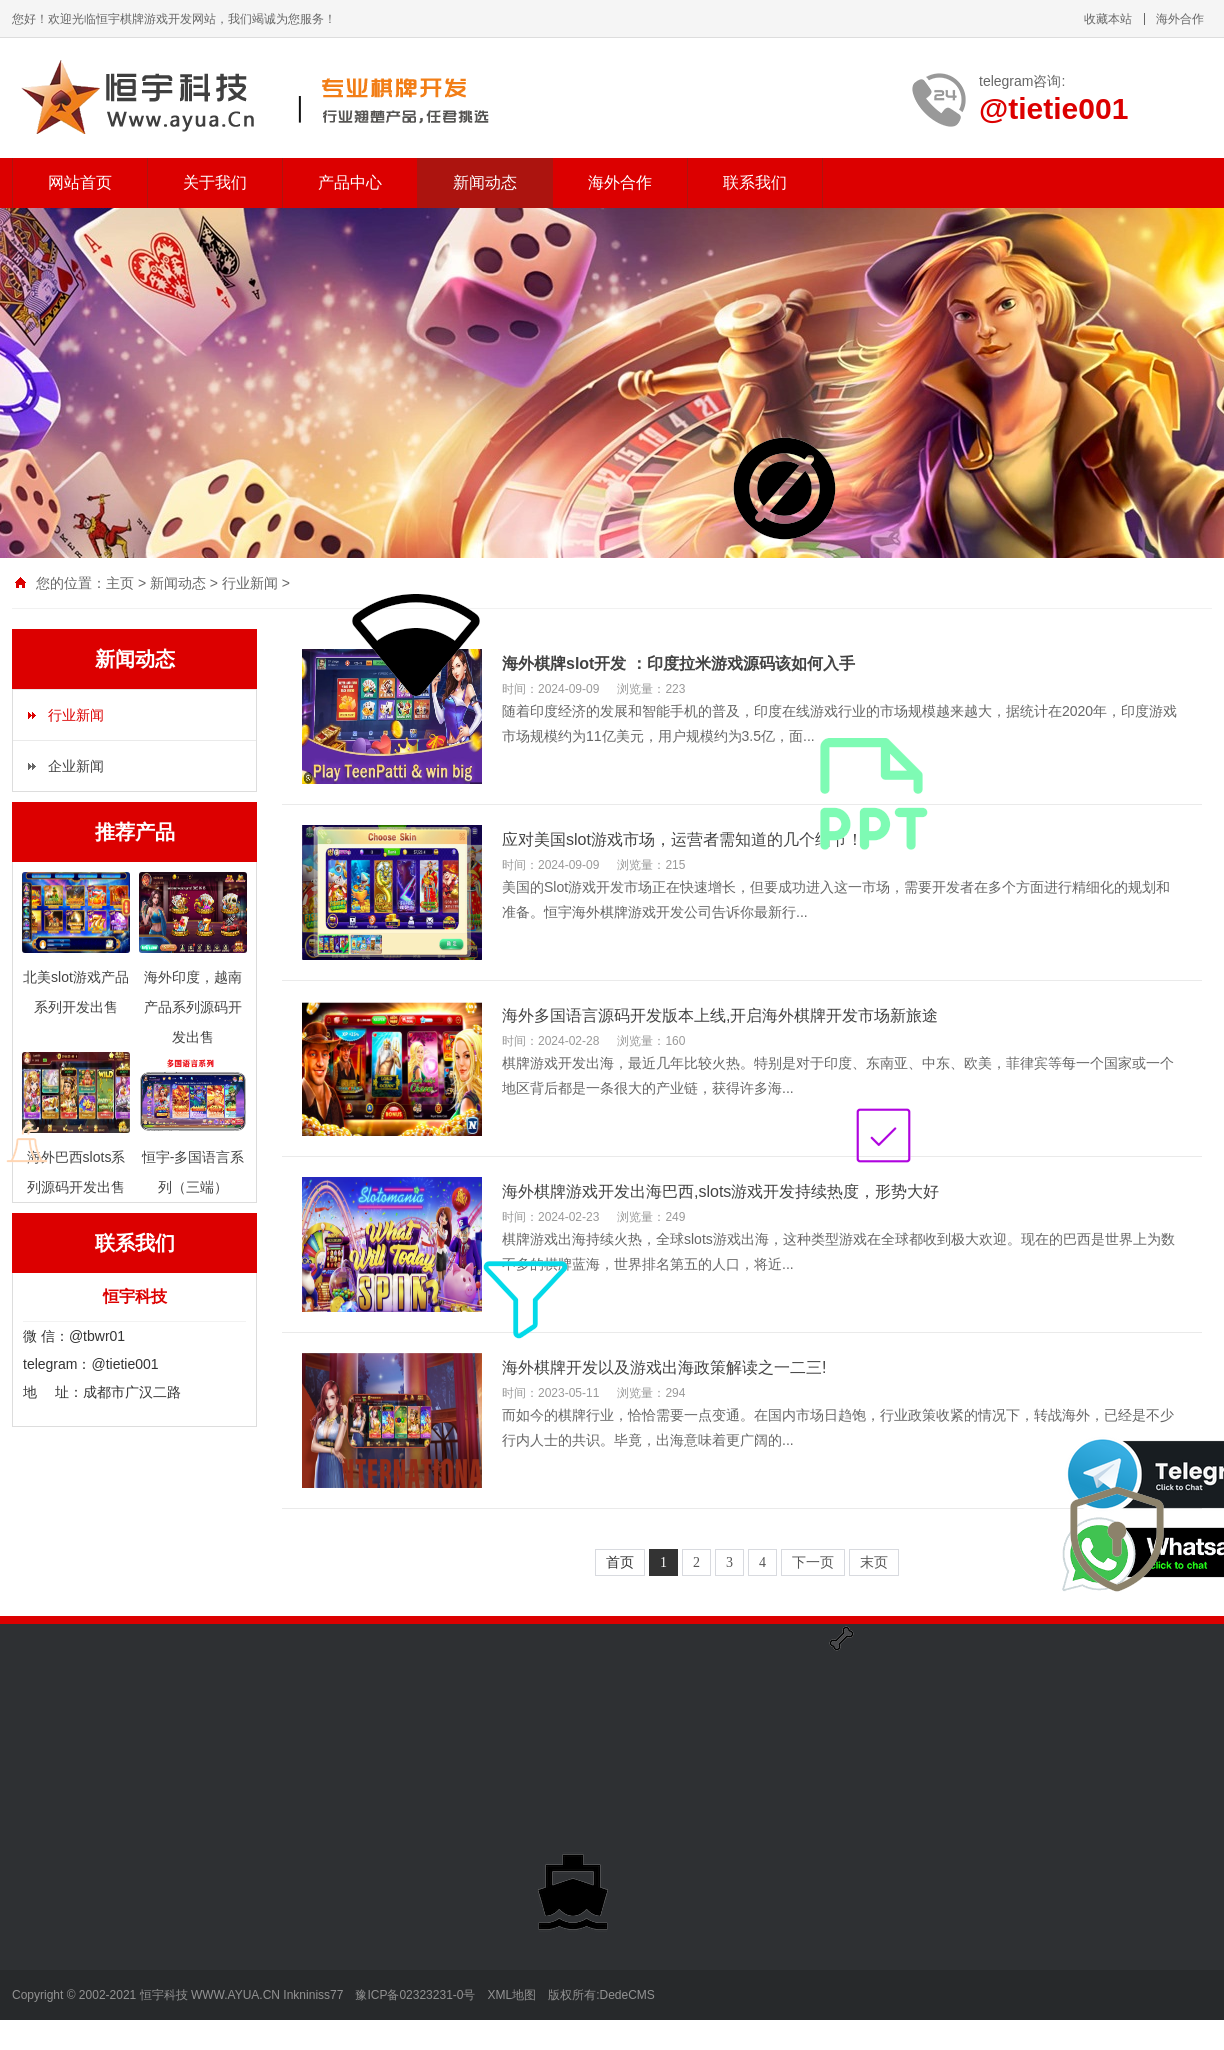 The image size is (1224, 2050). What do you see at coordinates (573, 1892) in the screenshot?
I see `get directions by ferry or boat` at bounding box center [573, 1892].